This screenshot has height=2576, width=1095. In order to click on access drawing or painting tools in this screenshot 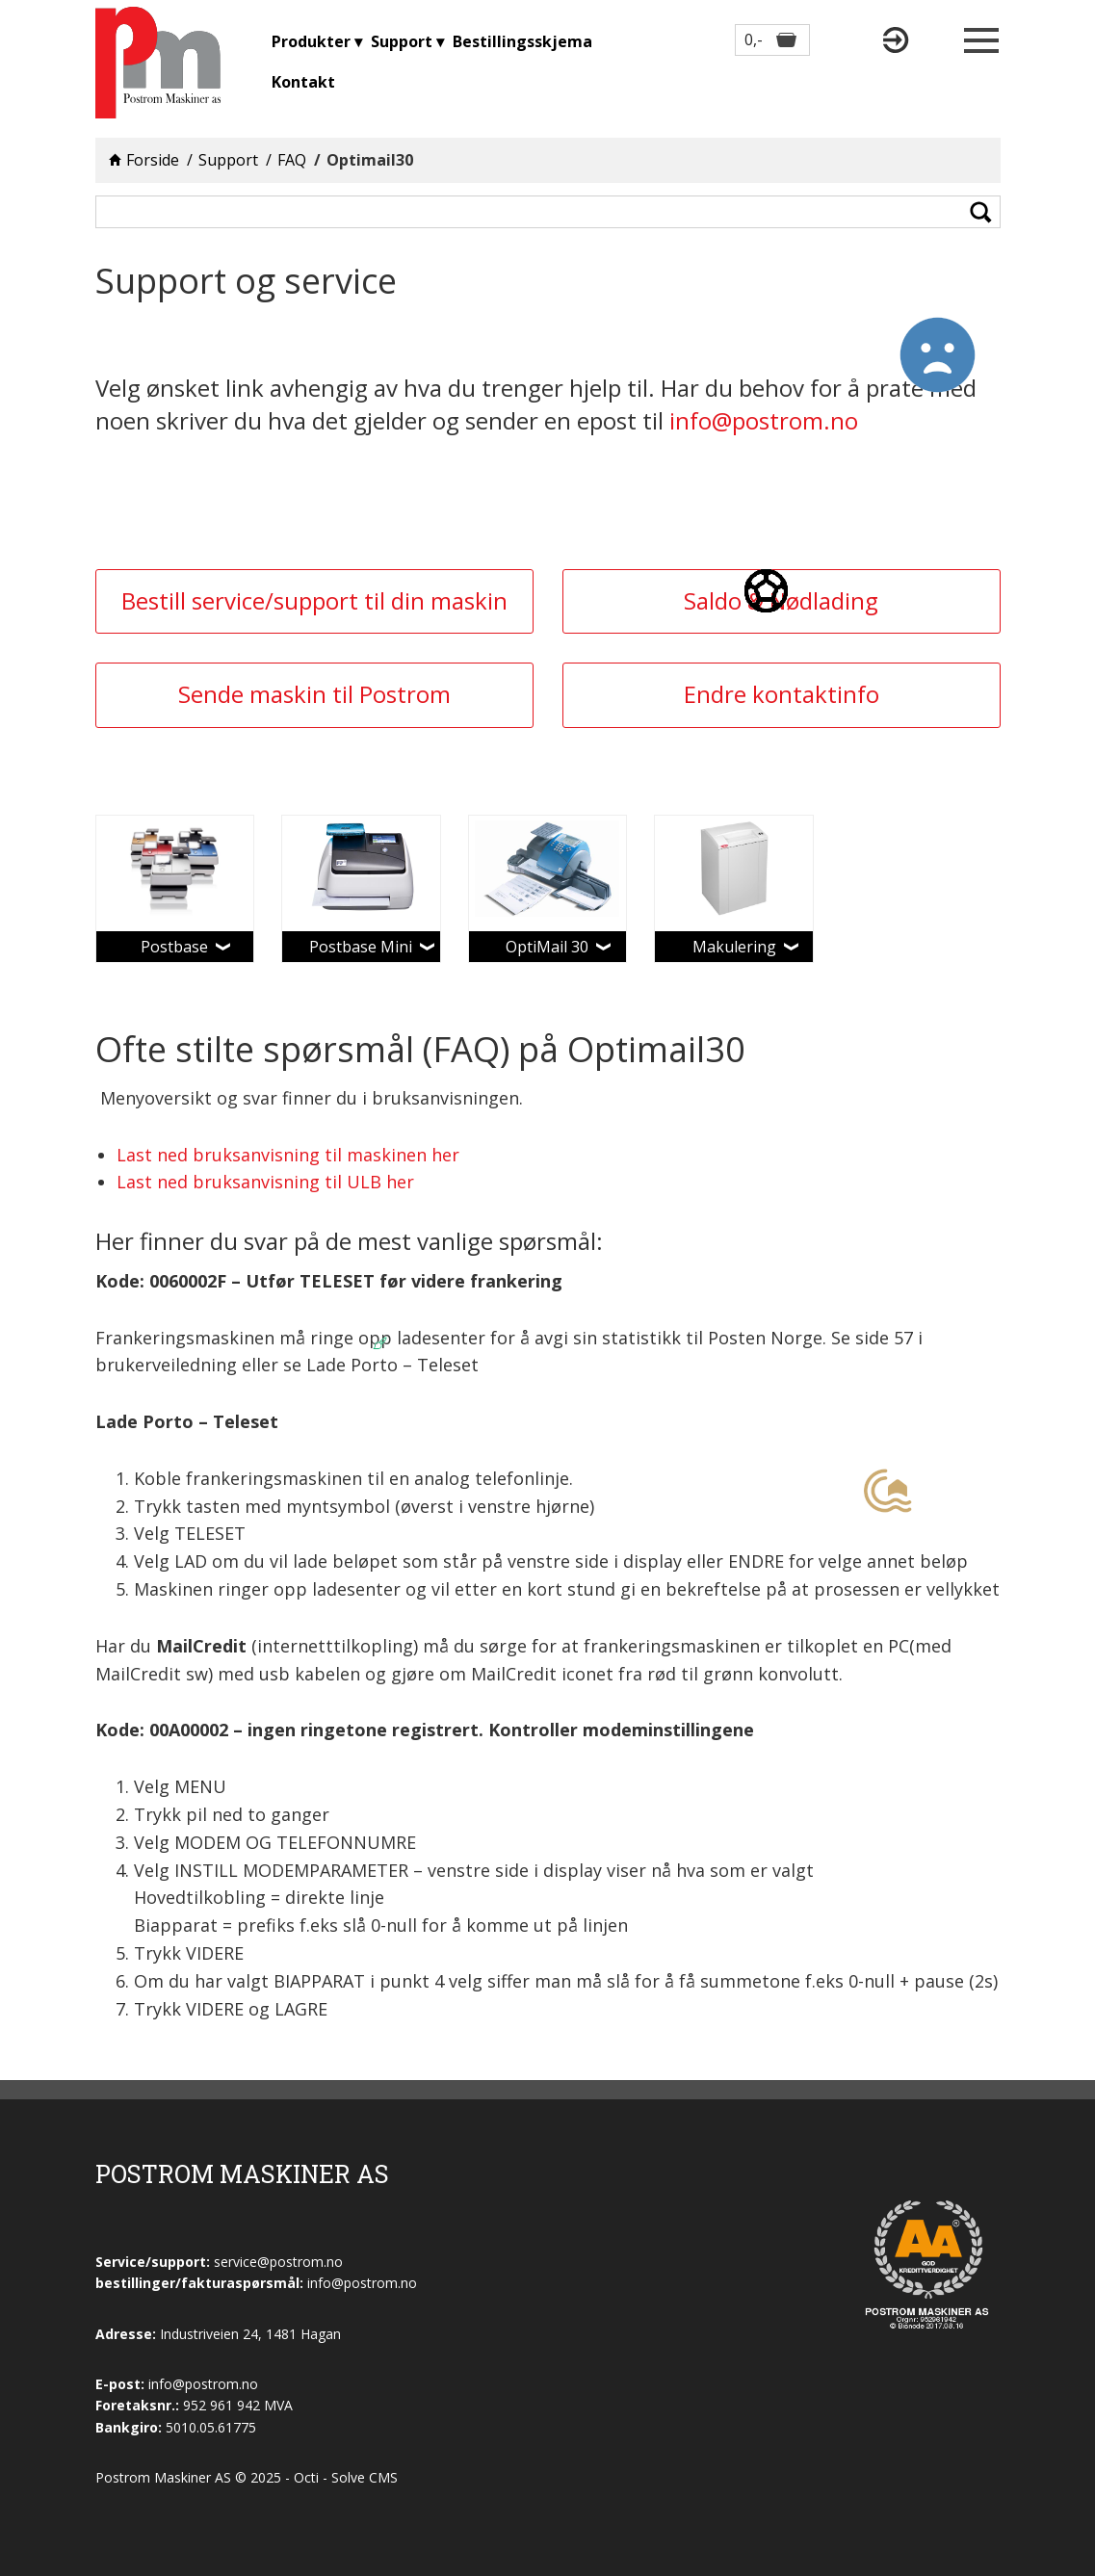, I will do `click(380, 1343)`.